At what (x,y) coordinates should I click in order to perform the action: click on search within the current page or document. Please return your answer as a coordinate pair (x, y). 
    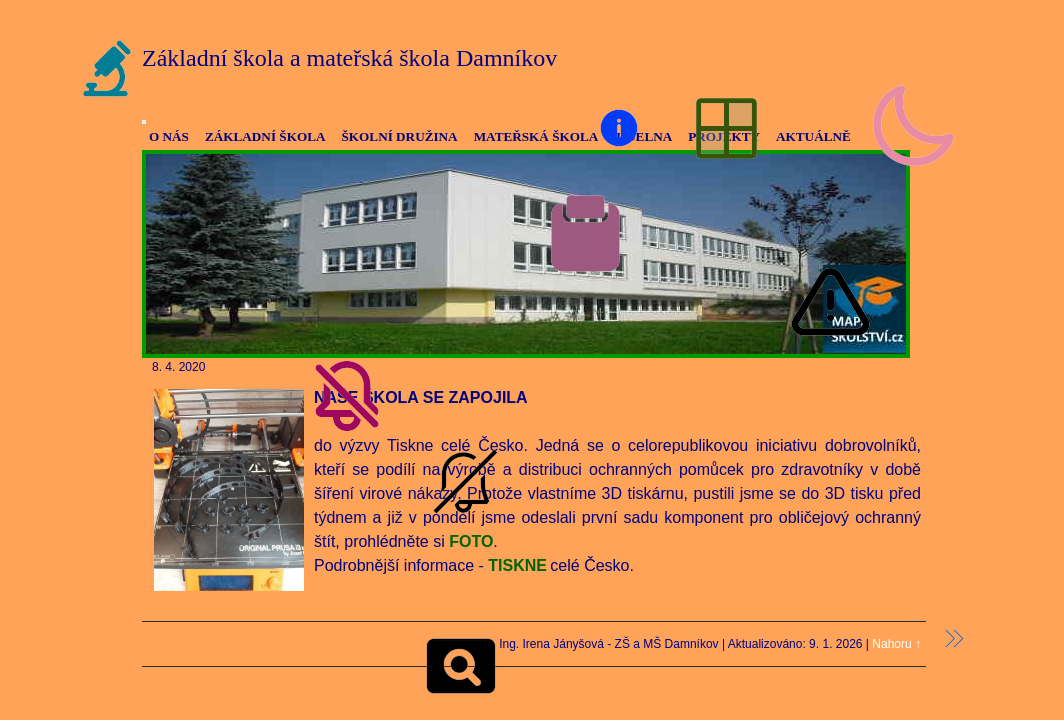
    Looking at the image, I should click on (461, 666).